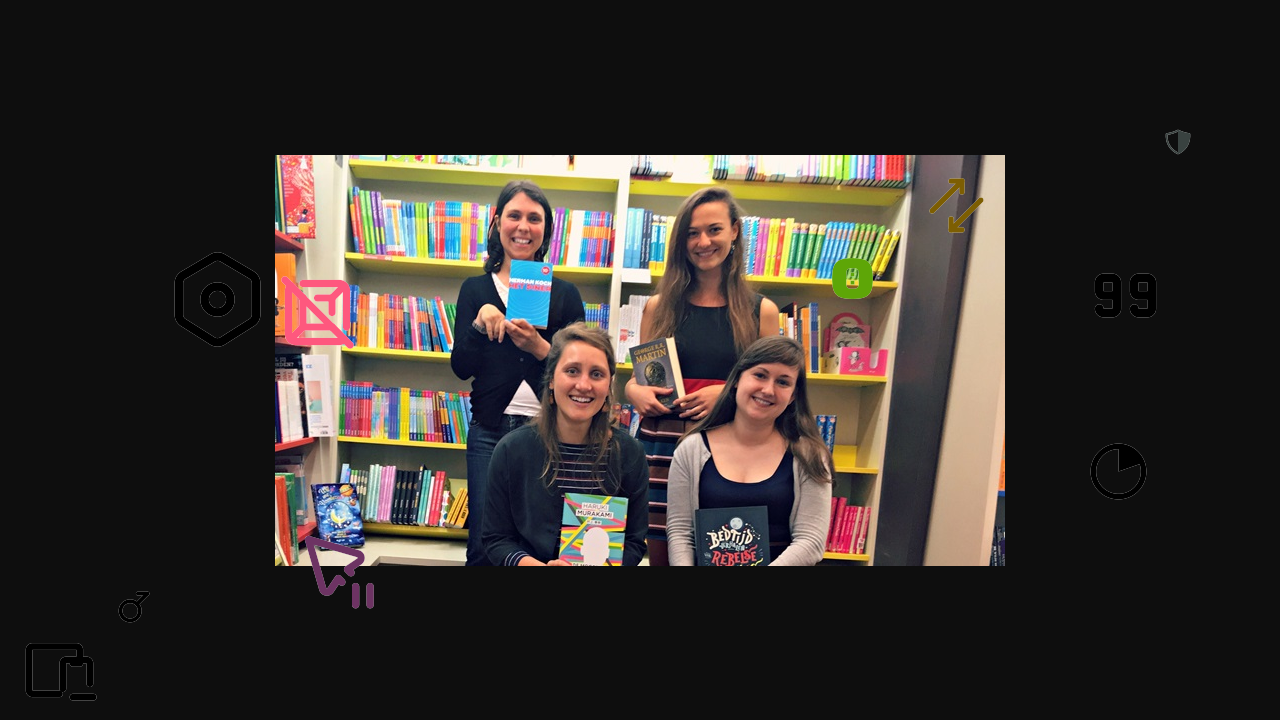 The image size is (1280, 720). Describe the element at coordinates (956, 205) in the screenshot. I see `resize element diagonally` at that location.